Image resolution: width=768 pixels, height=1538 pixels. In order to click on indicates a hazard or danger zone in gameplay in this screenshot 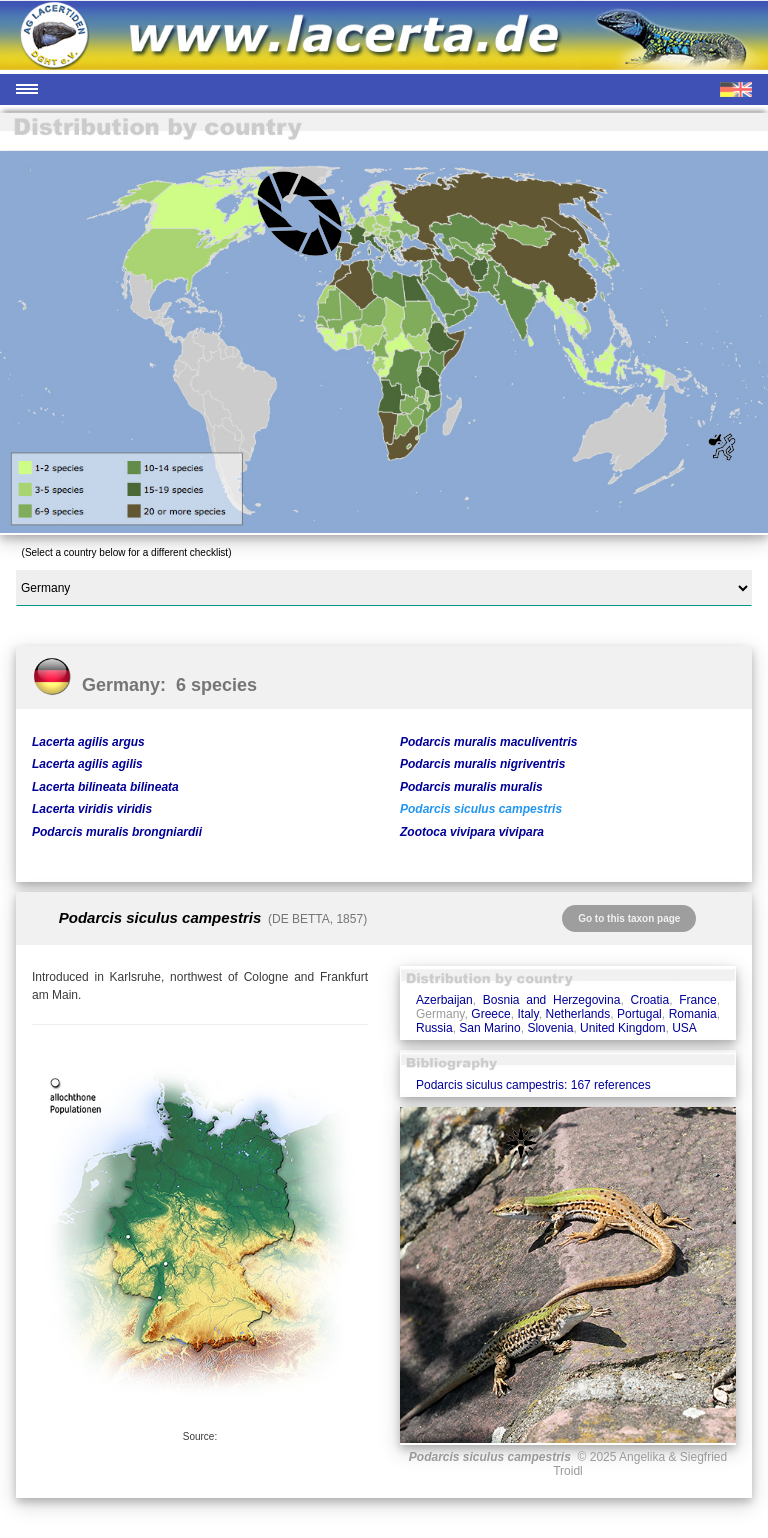, I will do `click(521, 1143)`.